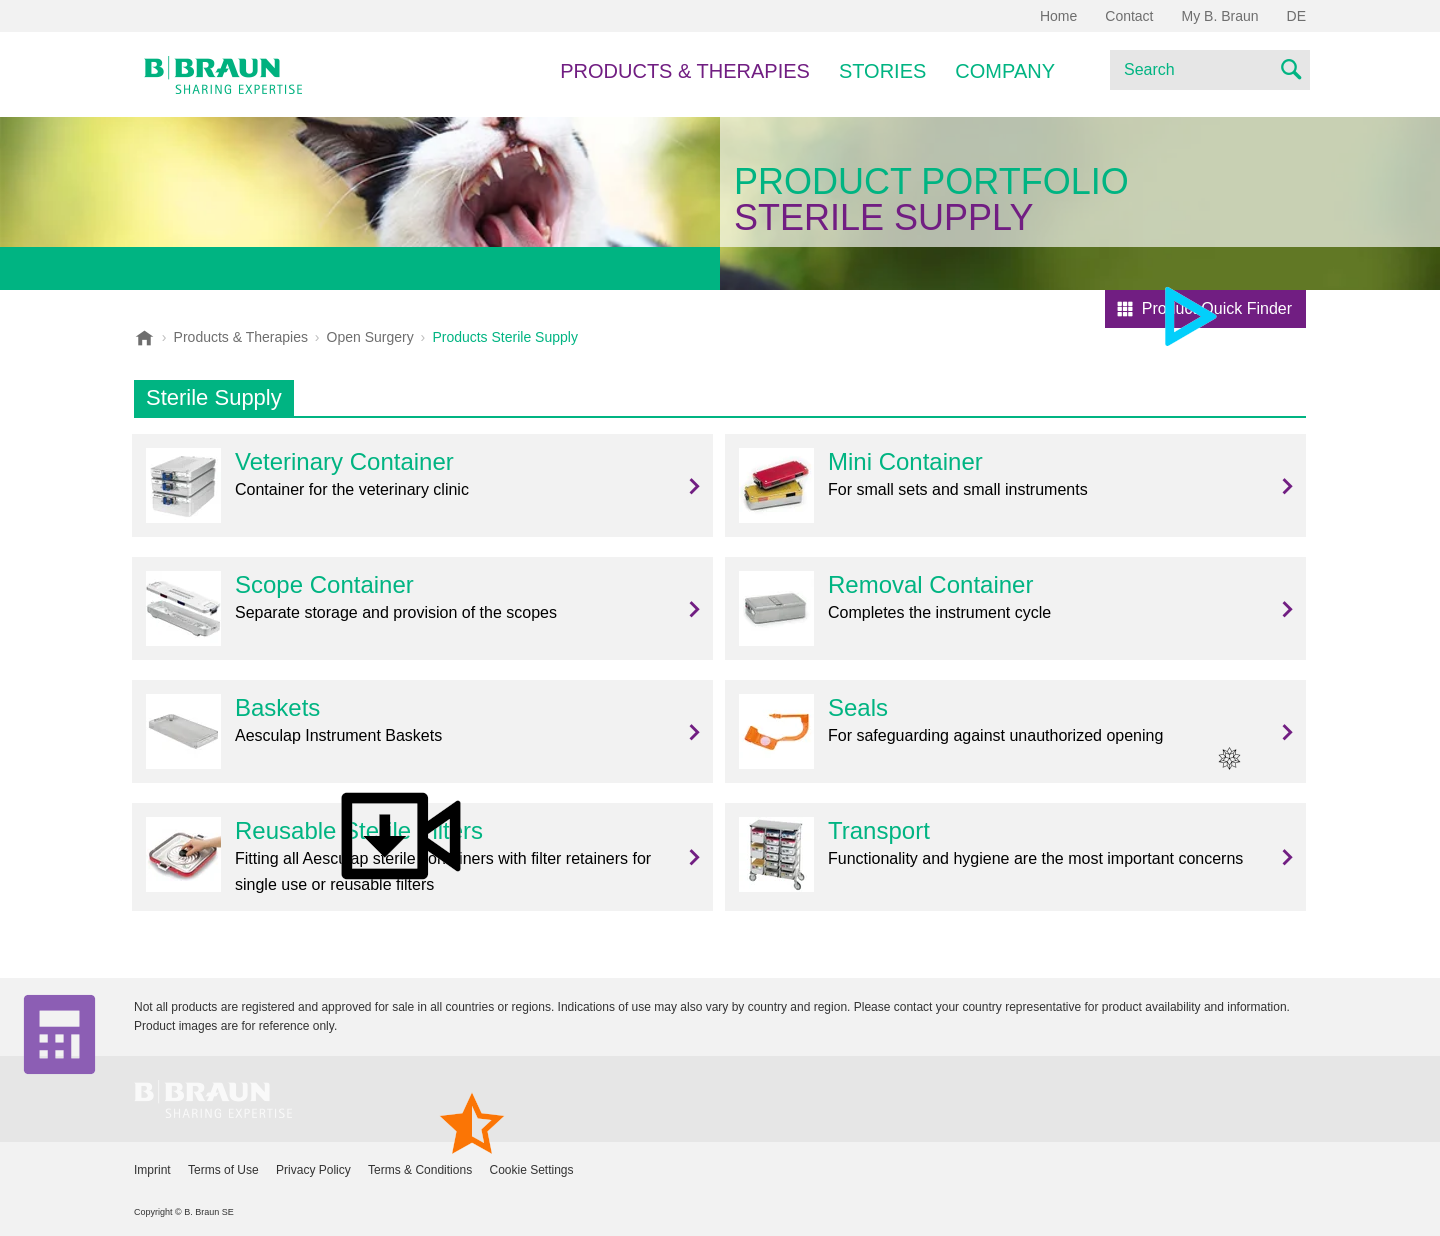 This screenshot has height=1236, width=1440. I want to click on play media or video content, so click(1187, 316).